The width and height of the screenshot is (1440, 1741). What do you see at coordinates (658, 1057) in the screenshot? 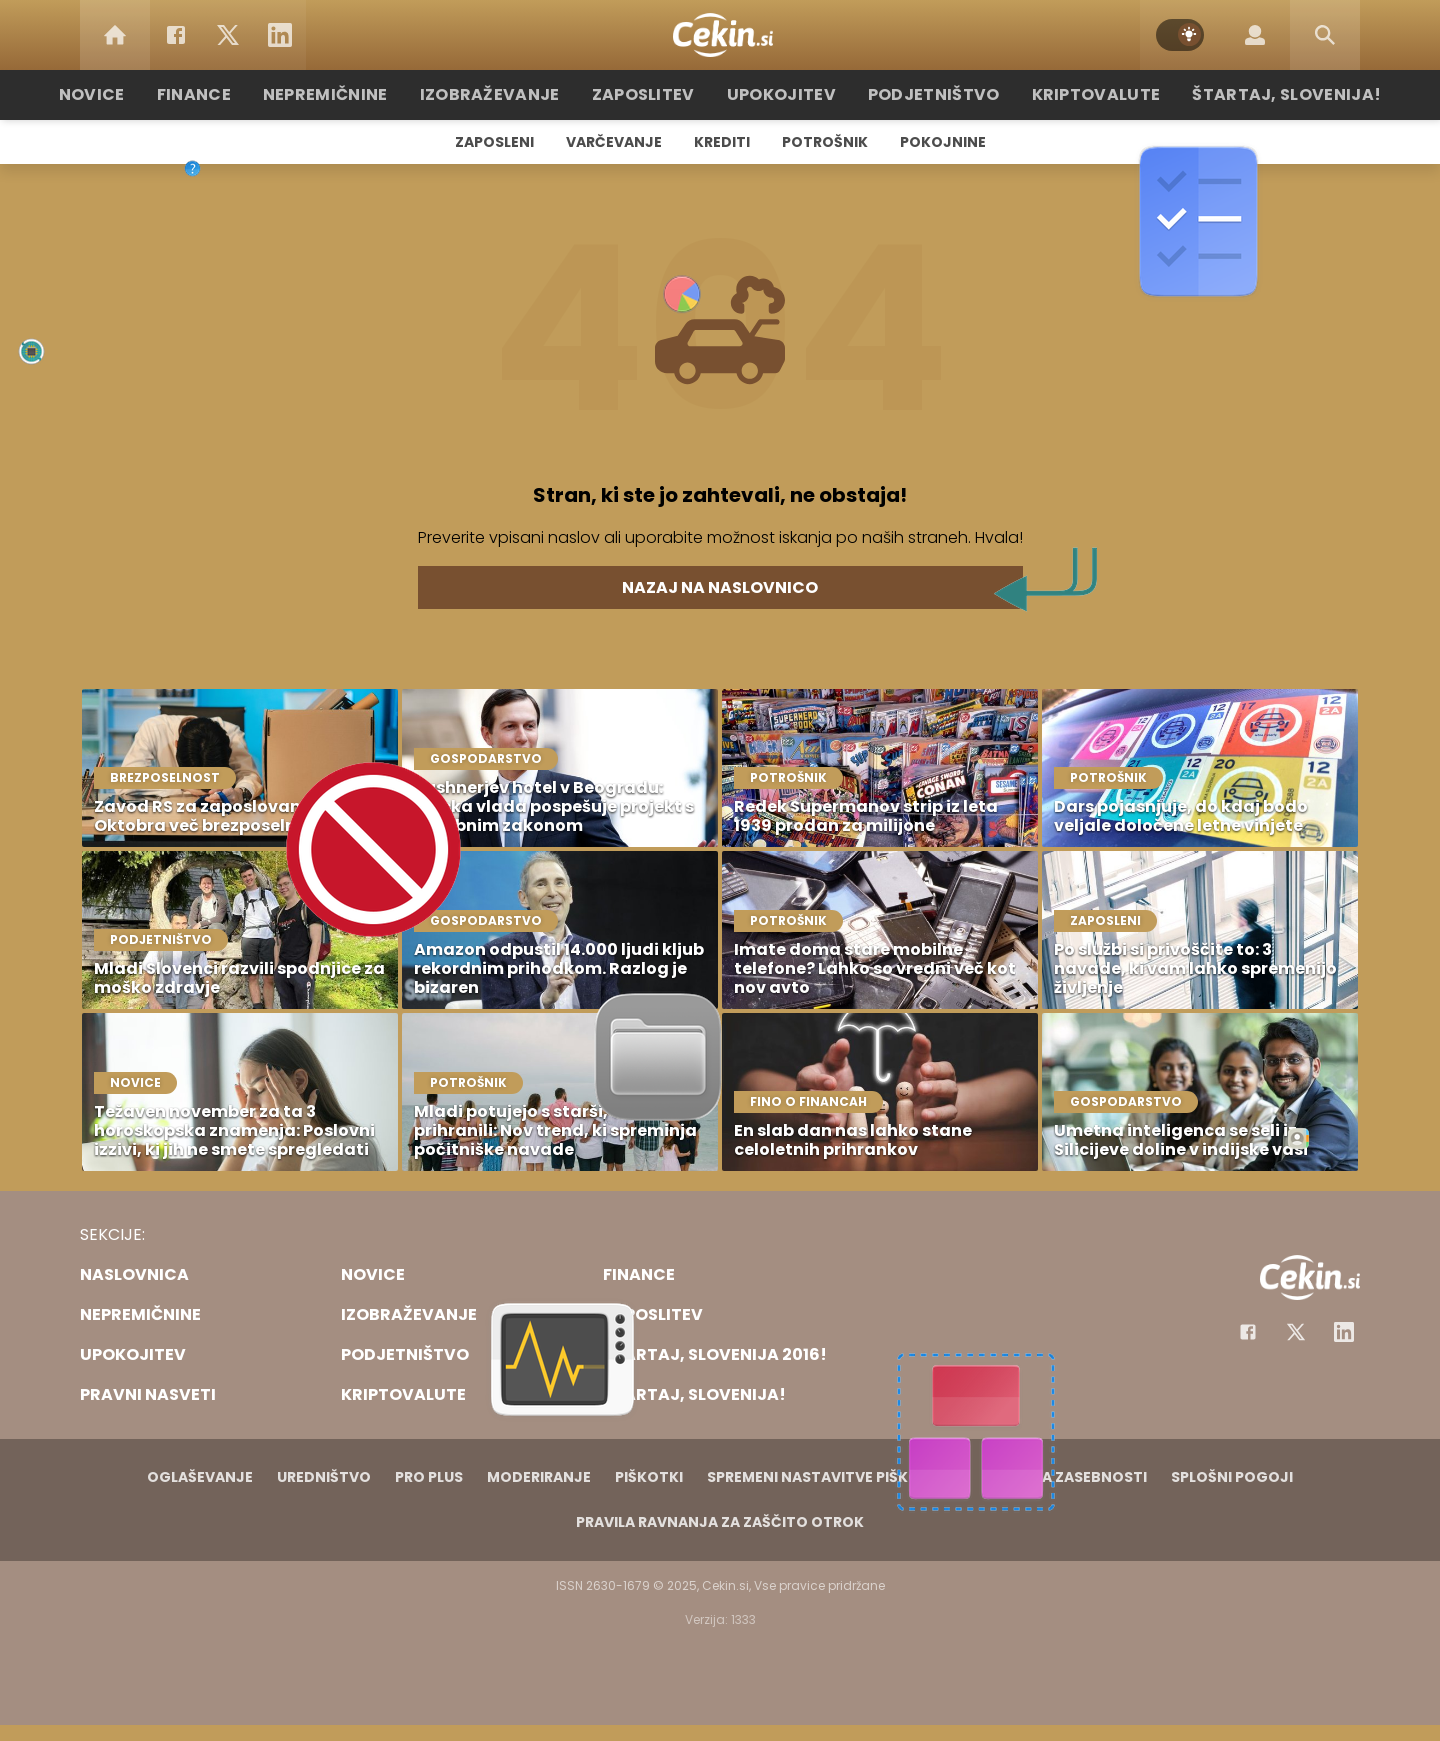
I see `open the files app to browse documents` at bounding box center [658, 1057].